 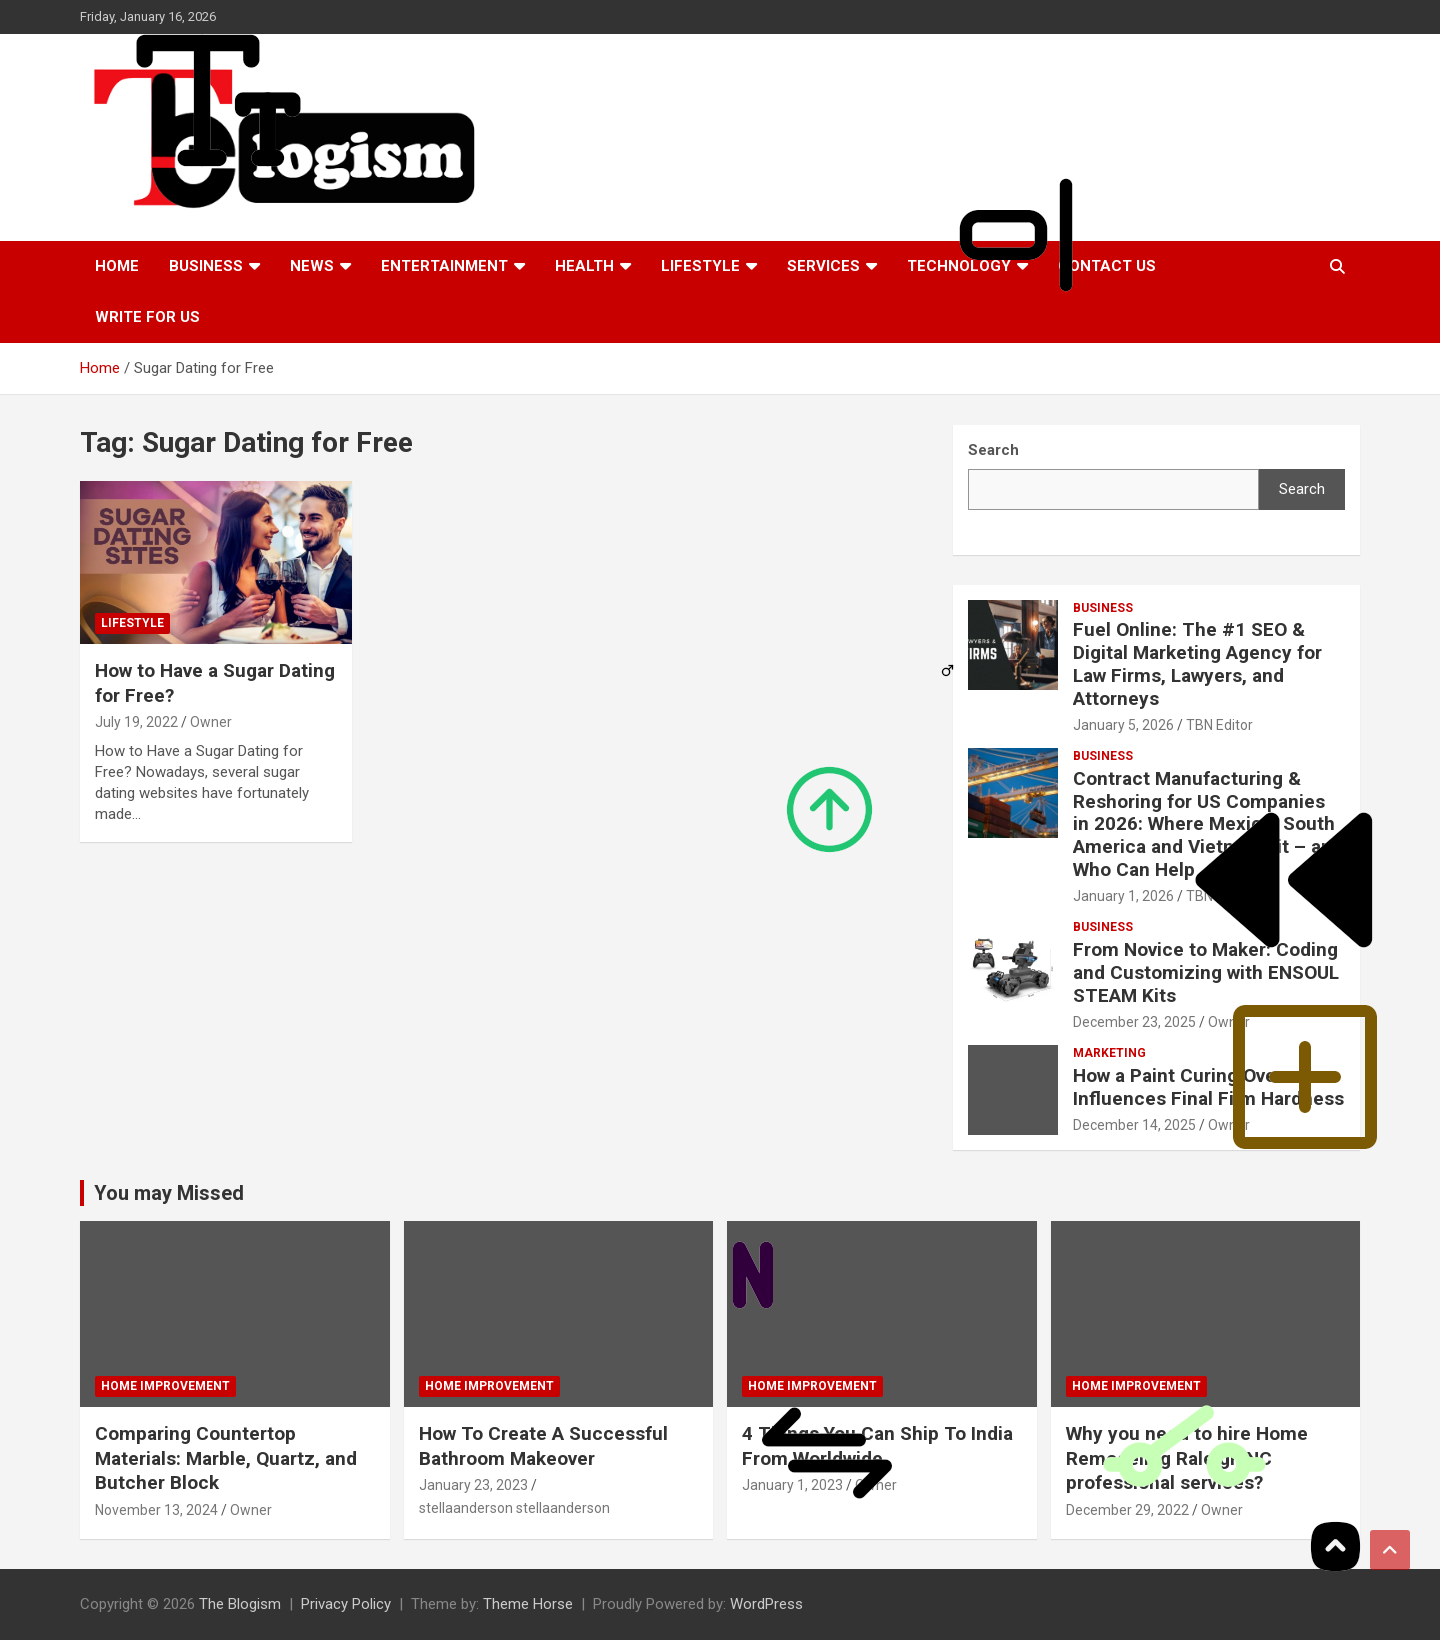 I want to click on indicates circuit is disconnected or open, so click(x=1184, y=1464).